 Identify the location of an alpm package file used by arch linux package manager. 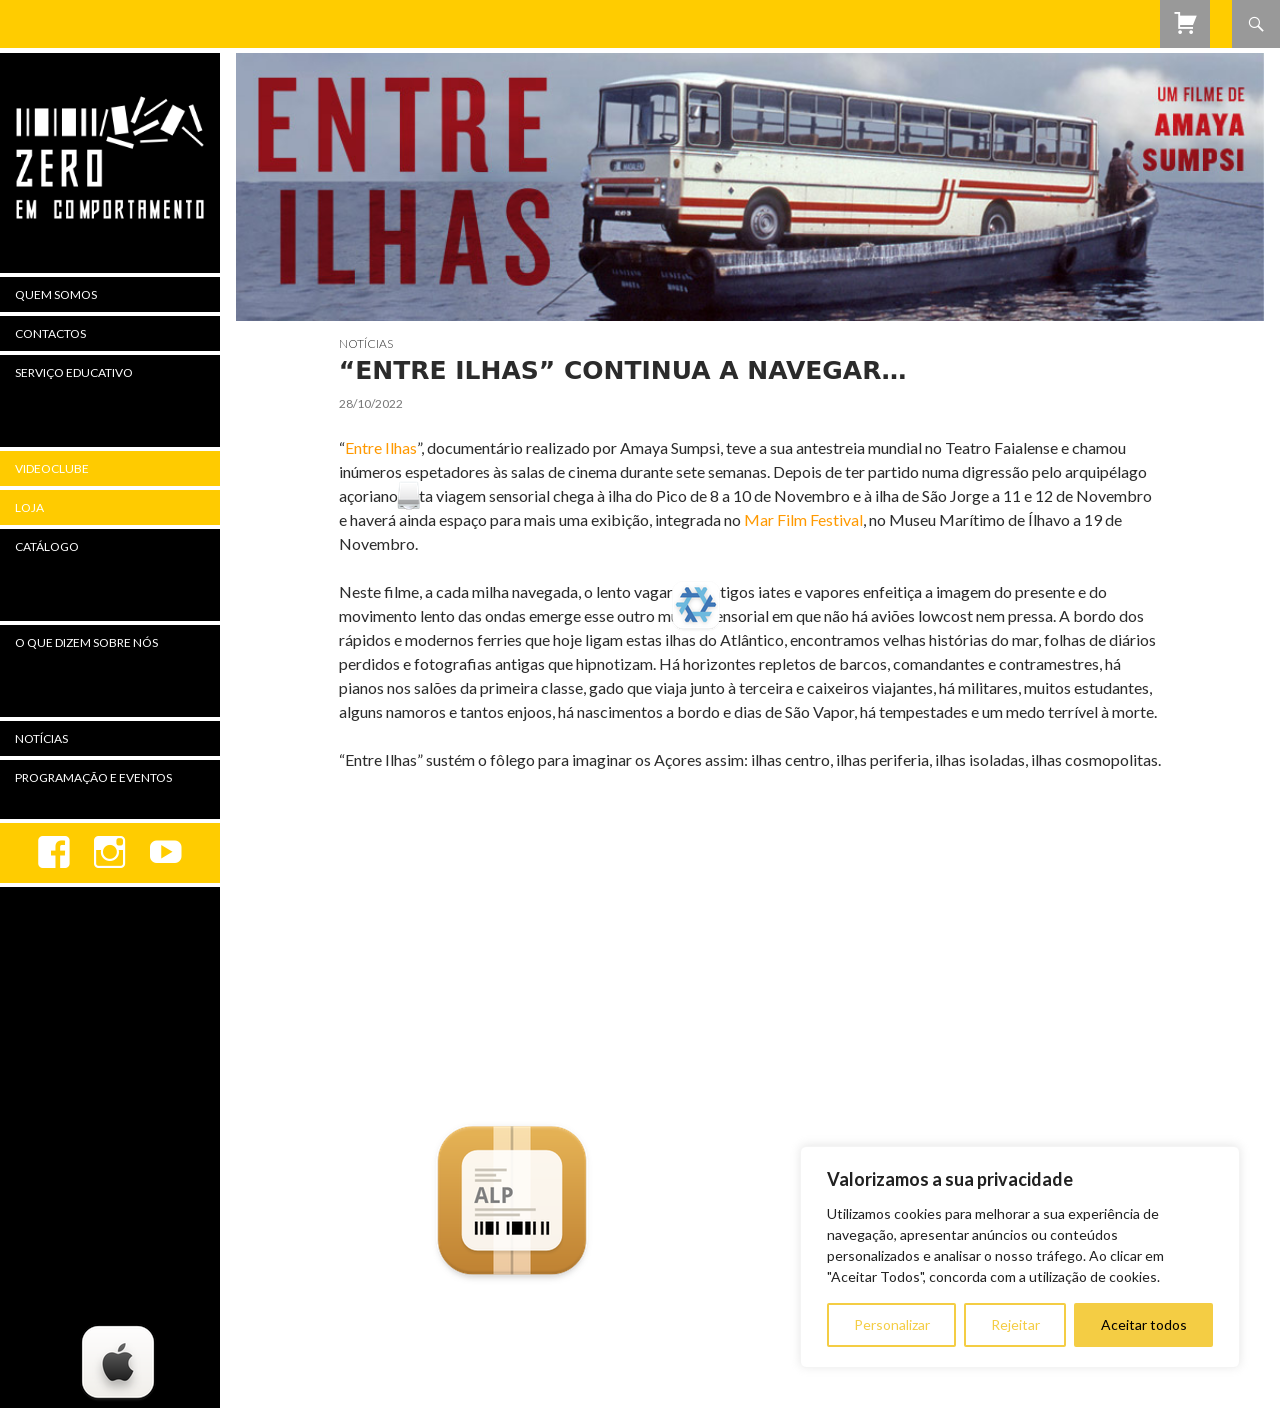
(512, 1203).